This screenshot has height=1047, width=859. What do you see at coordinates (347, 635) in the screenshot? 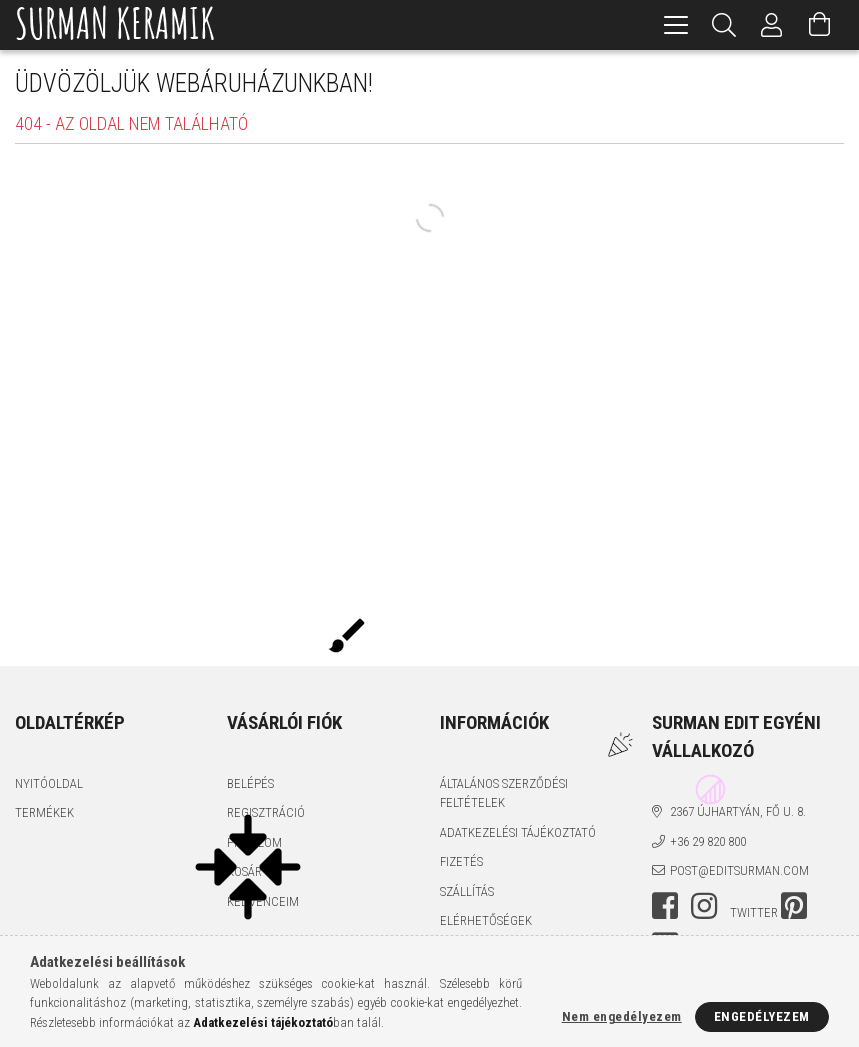
I see `access drawing or painting tools` at bounding box center [347, 635].